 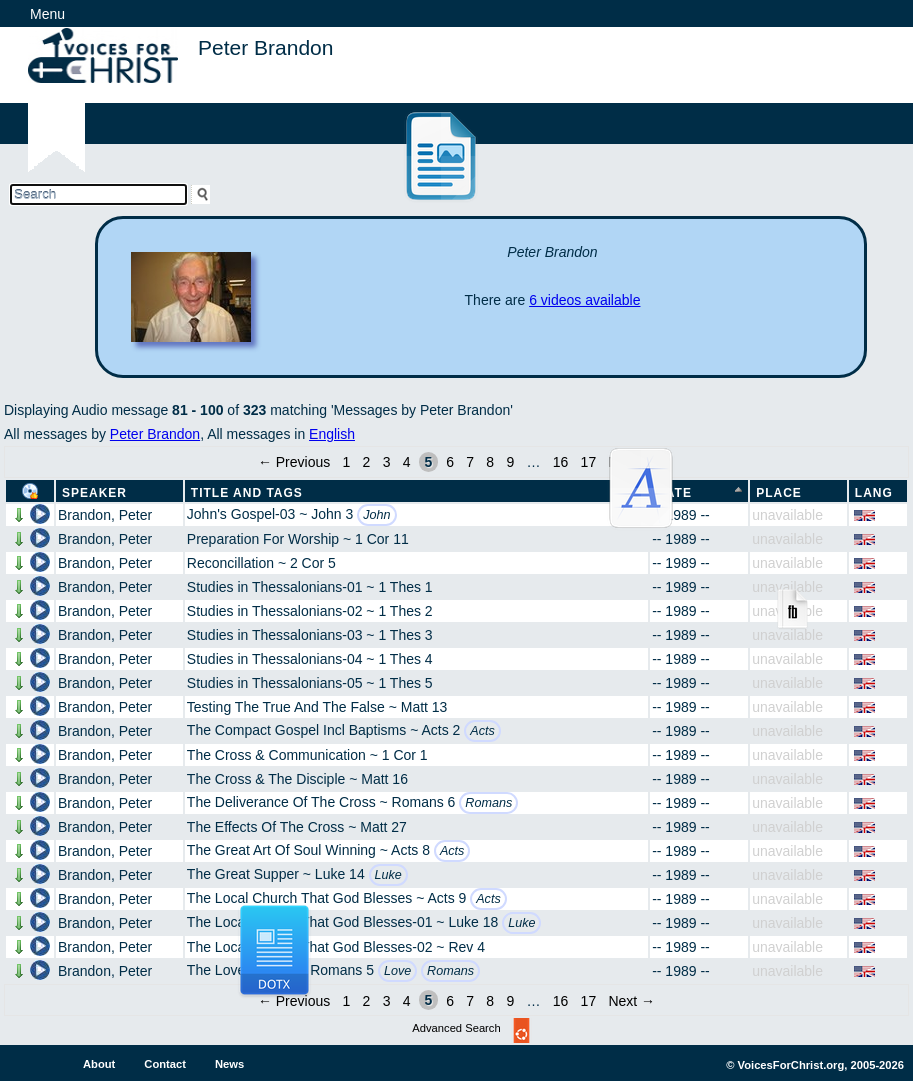 I want to click on a TrueType font file, so click(x=641, y=488).